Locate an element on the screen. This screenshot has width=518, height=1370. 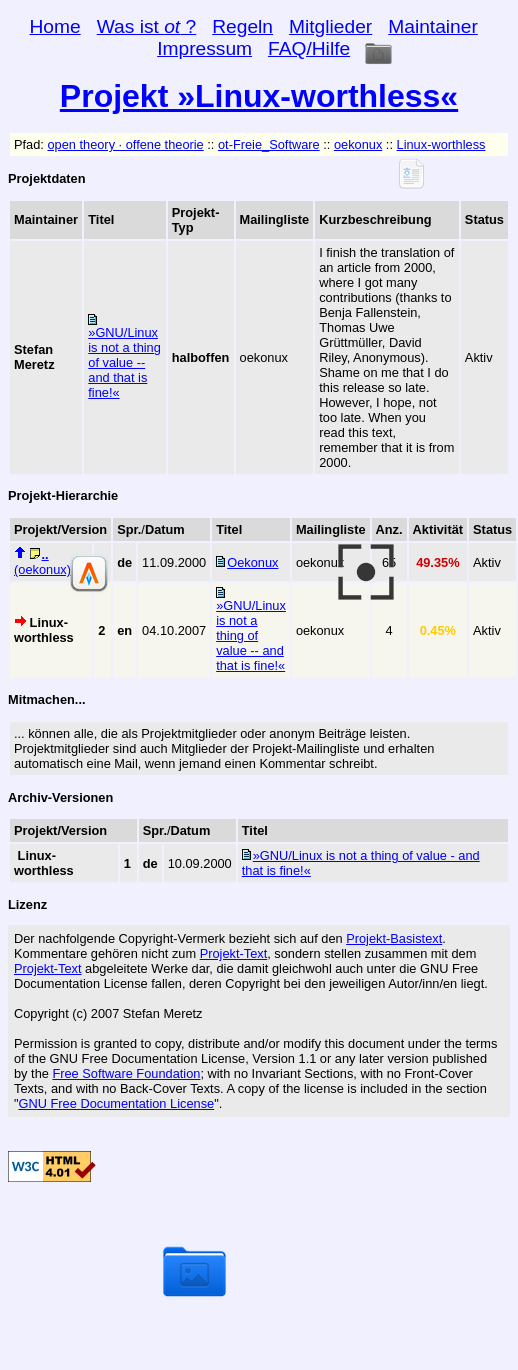
screen recording or screen capture tool is located at coordinates (366, 572).